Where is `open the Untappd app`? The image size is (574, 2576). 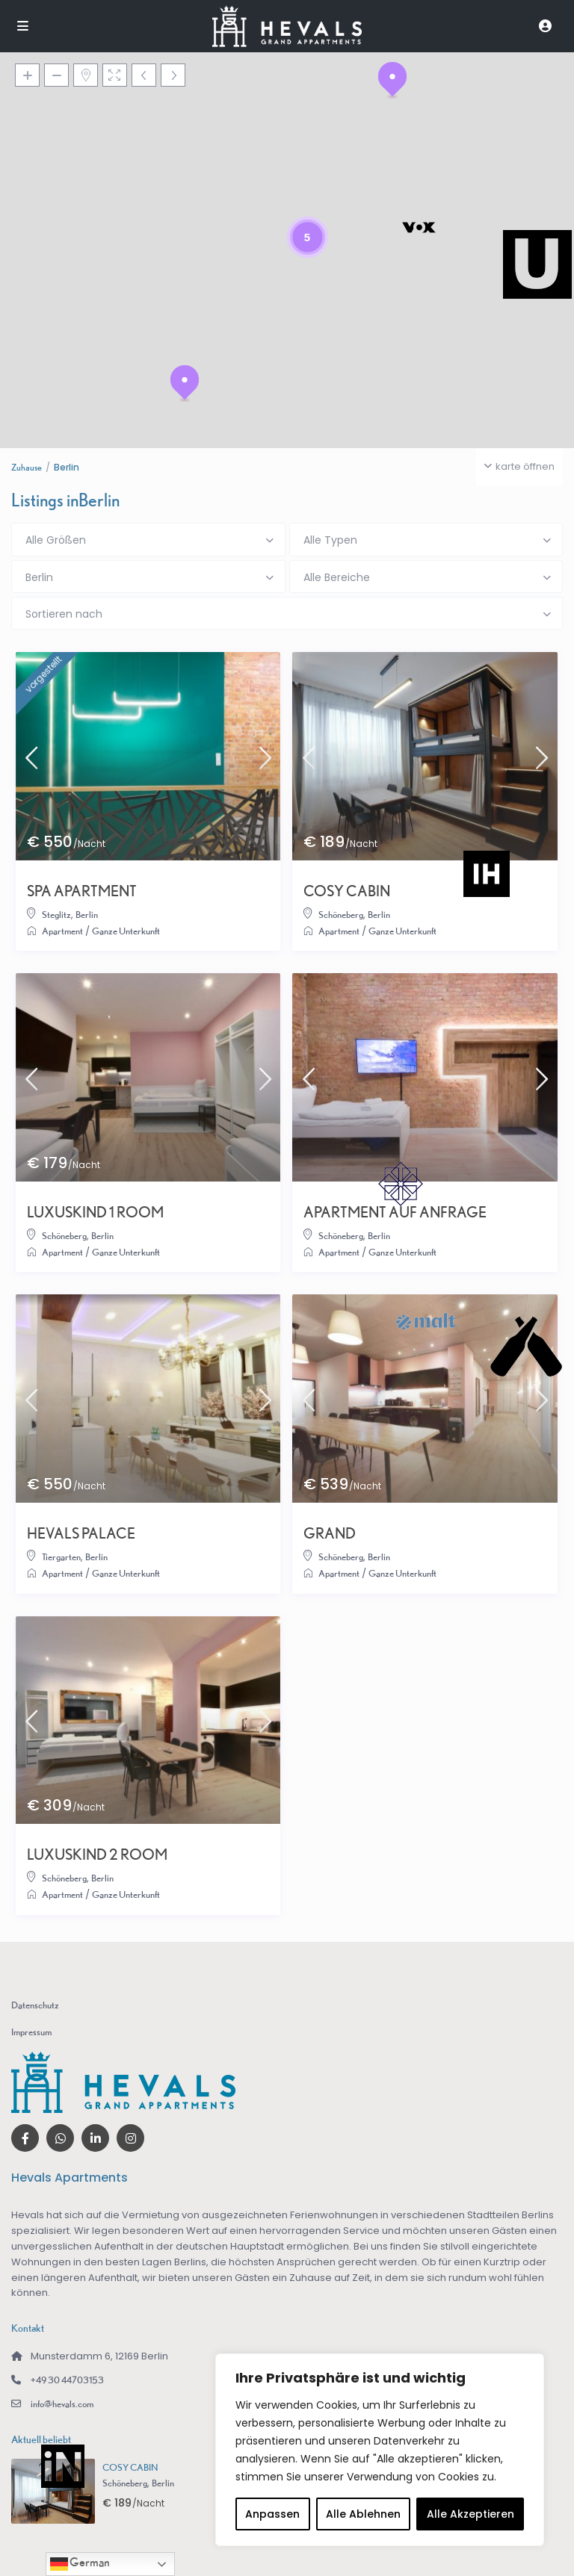 open the Untappd app is located at coordinates (526, 1347).